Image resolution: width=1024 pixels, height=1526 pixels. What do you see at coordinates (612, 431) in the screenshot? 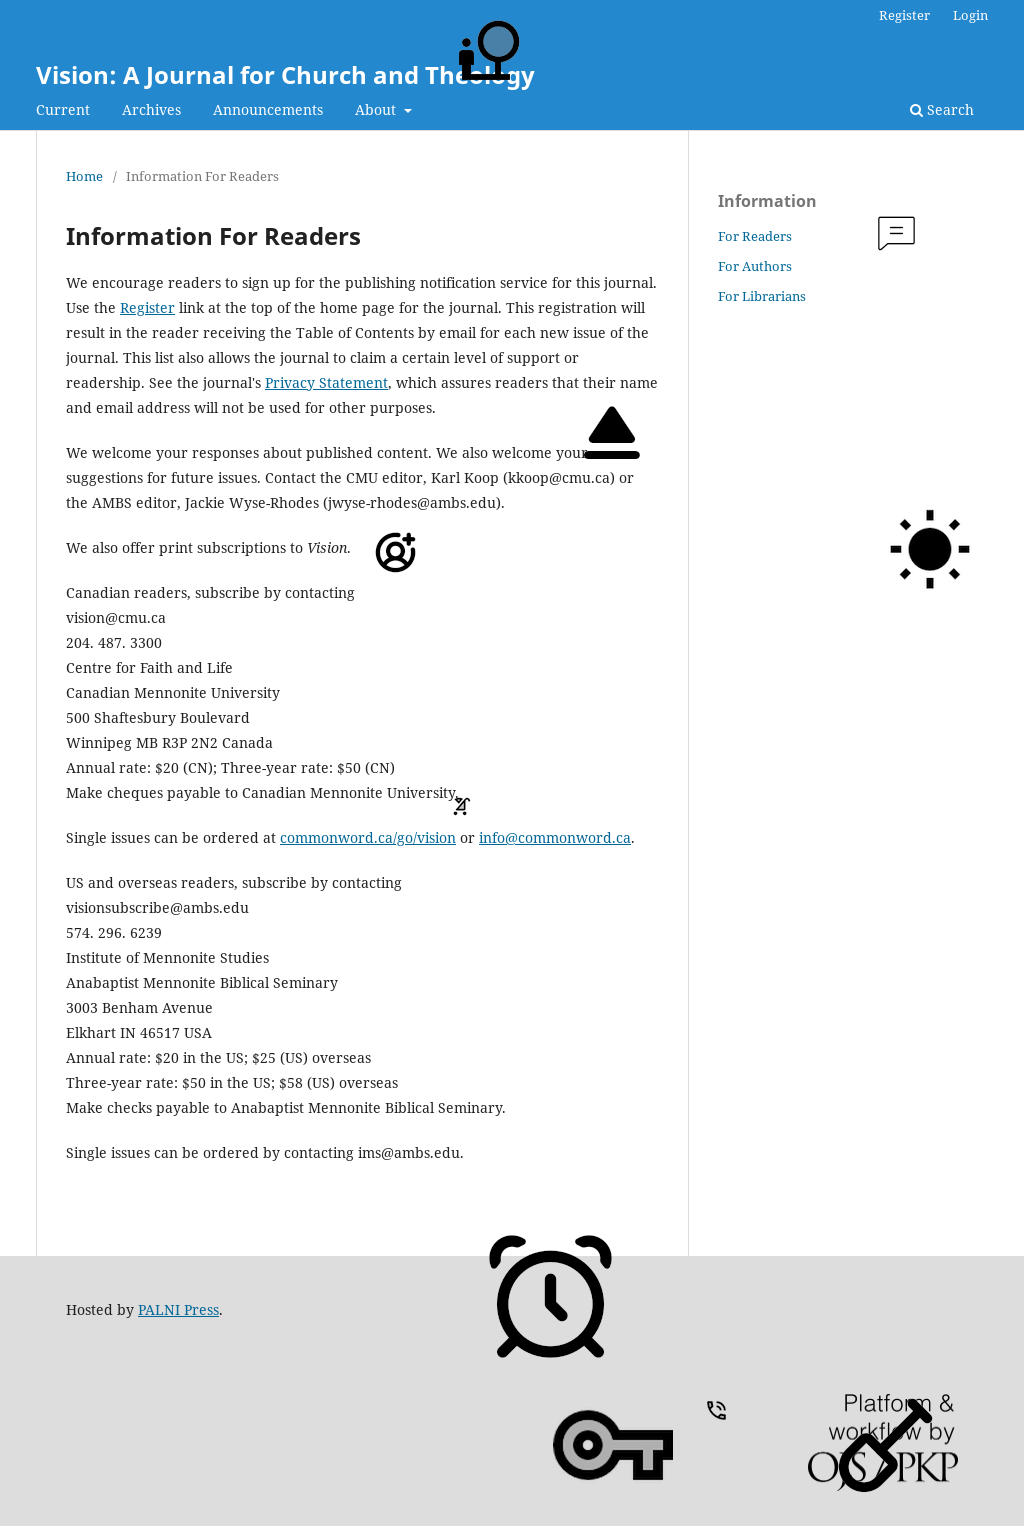
I see `eject media or disc` at bounding box center [612, 431].